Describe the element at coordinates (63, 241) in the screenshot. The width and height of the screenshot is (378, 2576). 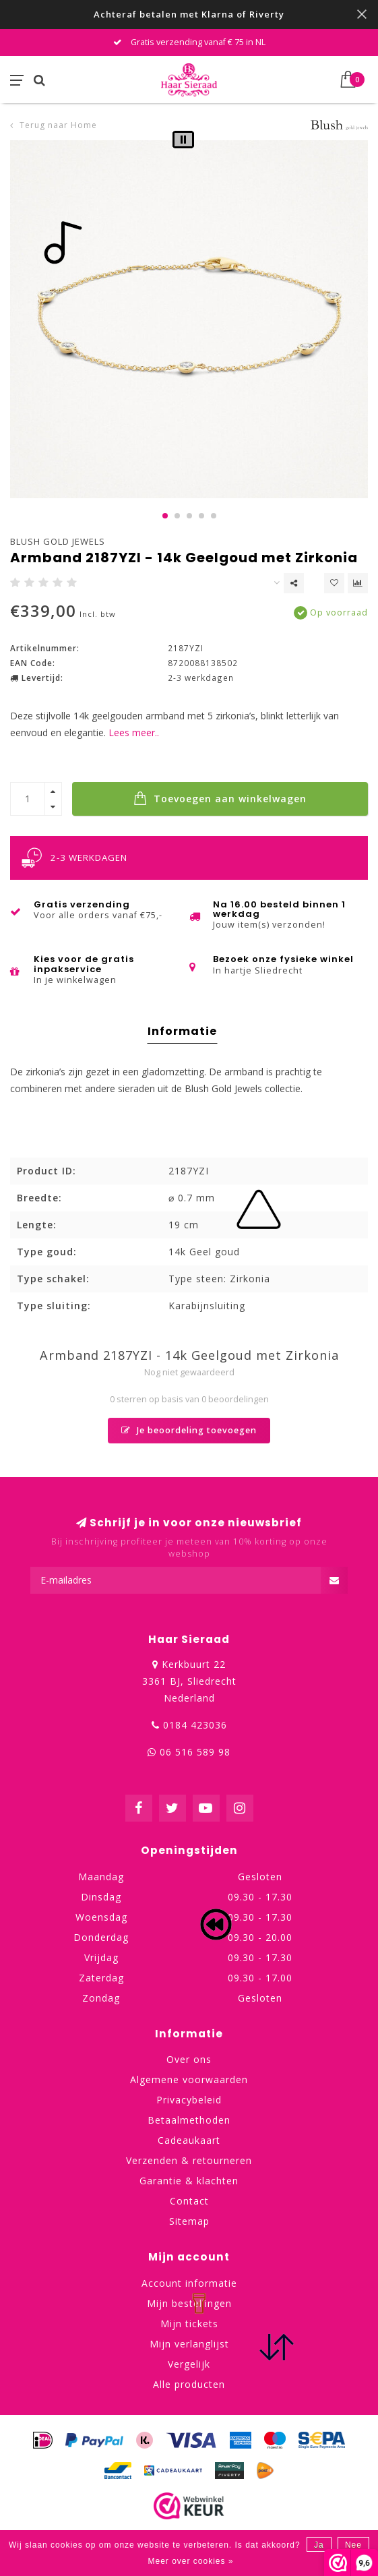
I see `access music or audio player` at that location.